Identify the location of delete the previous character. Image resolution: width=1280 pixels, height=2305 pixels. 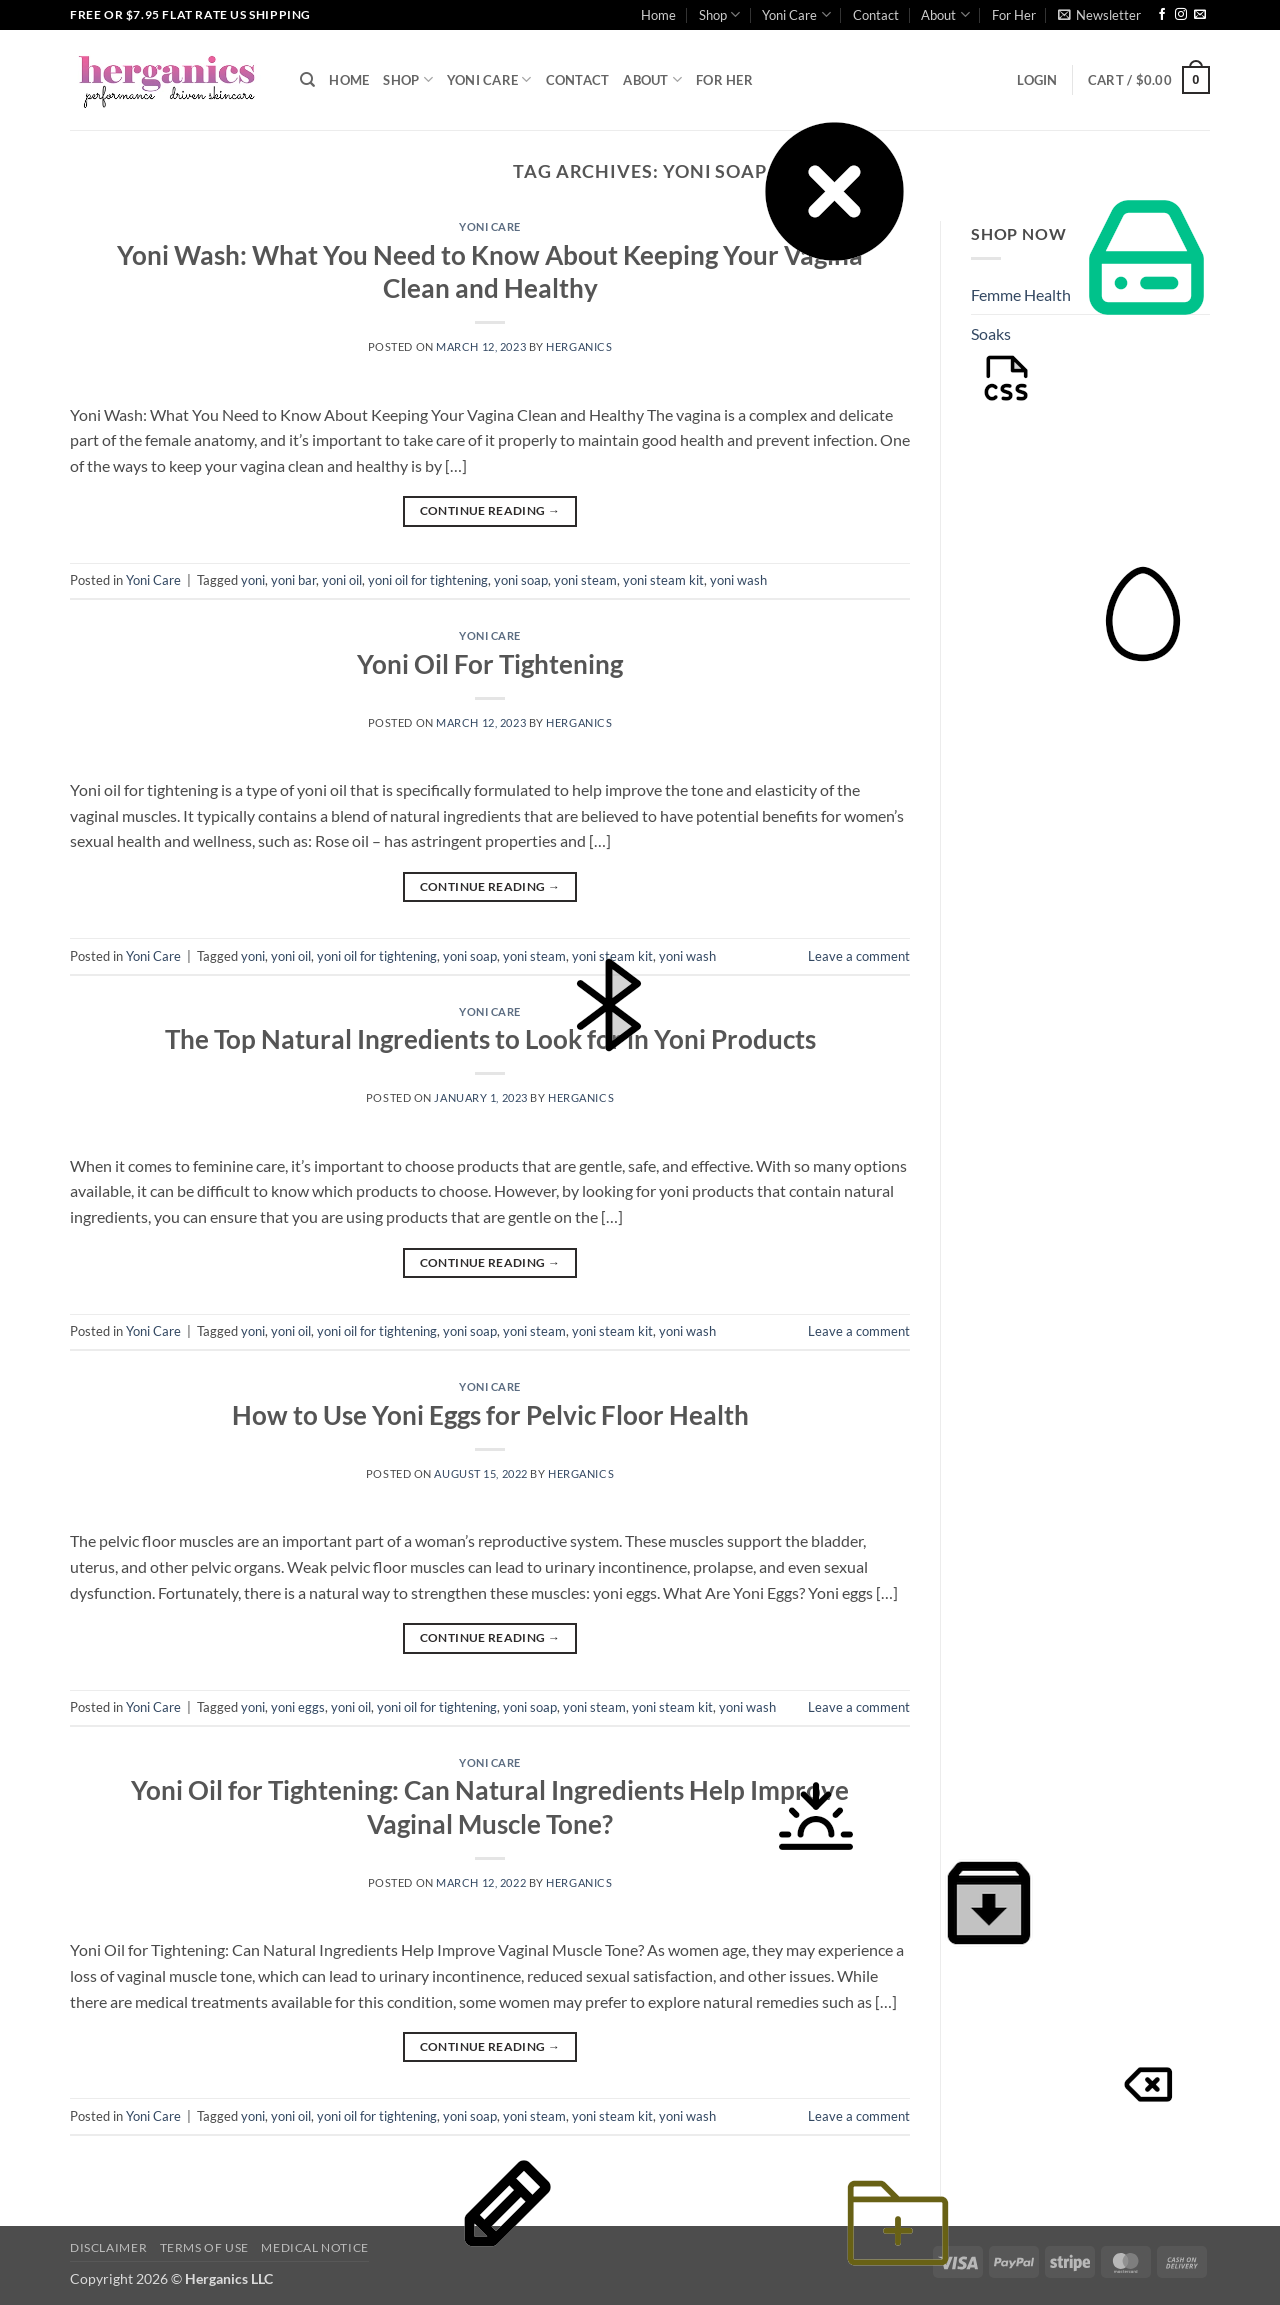
(1147, 2084).